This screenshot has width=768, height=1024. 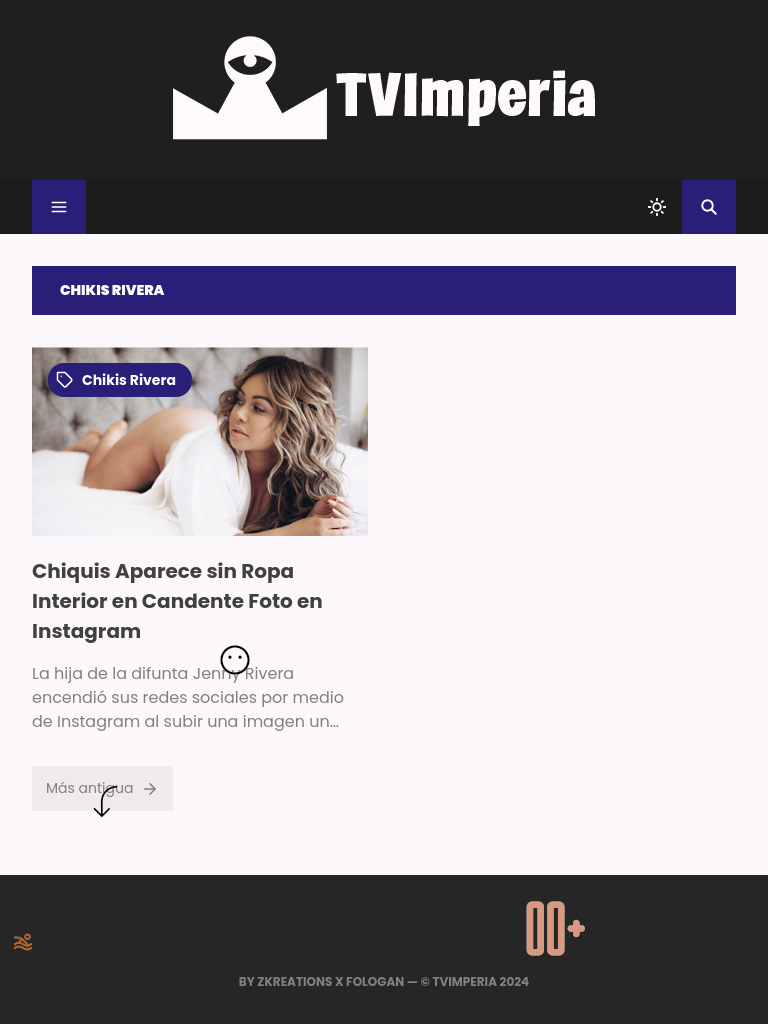 I want to click on add a new column to the right, so click(x=551, y=928).